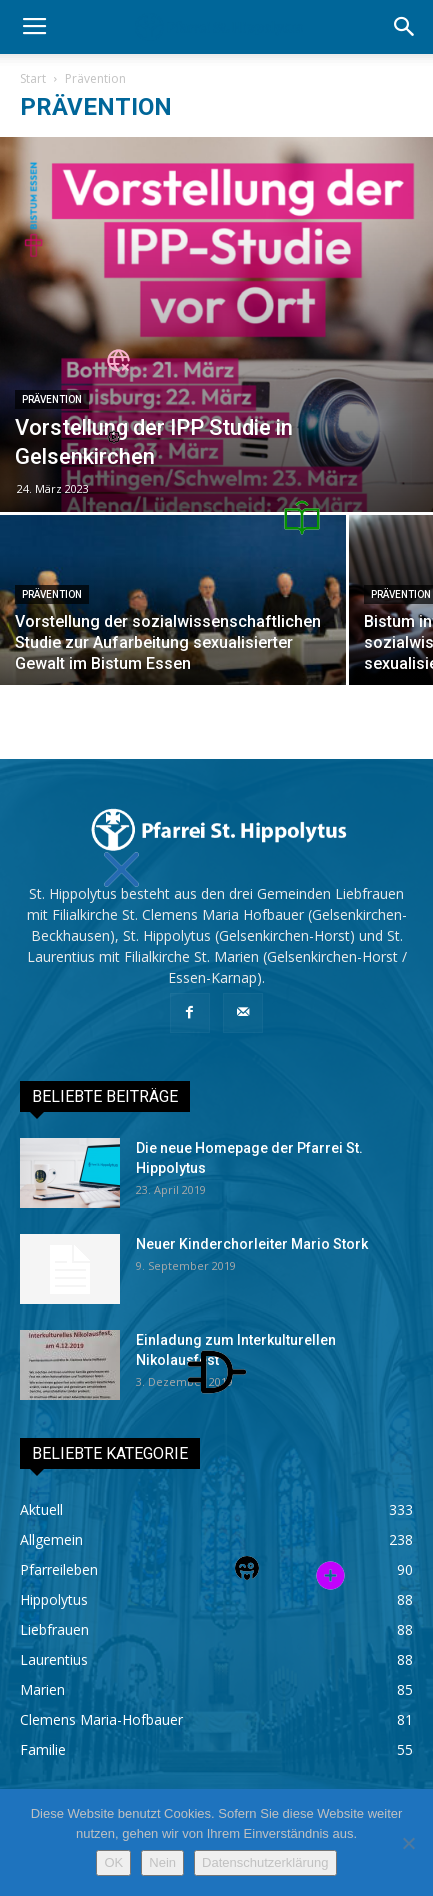  What do you see at coordinates (330, 1575) in the screenshot?
I see `add a new item` at bounding box center [330, 1575].